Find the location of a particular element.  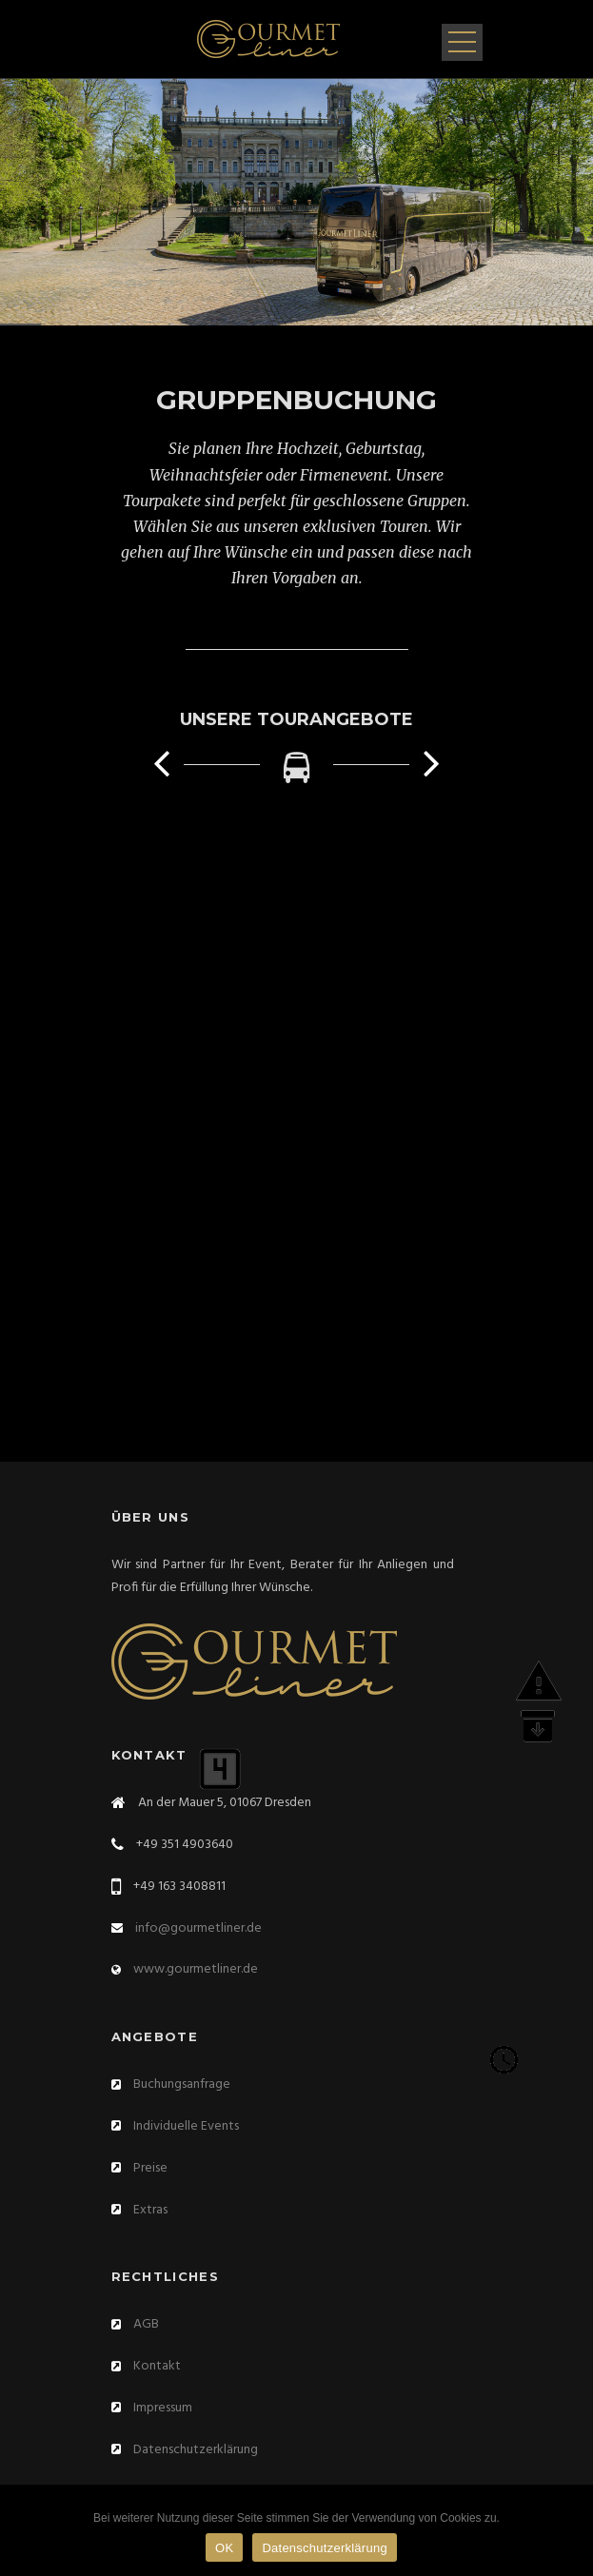

indicates a warning or potential issue is located at coordinates (539, 1681).